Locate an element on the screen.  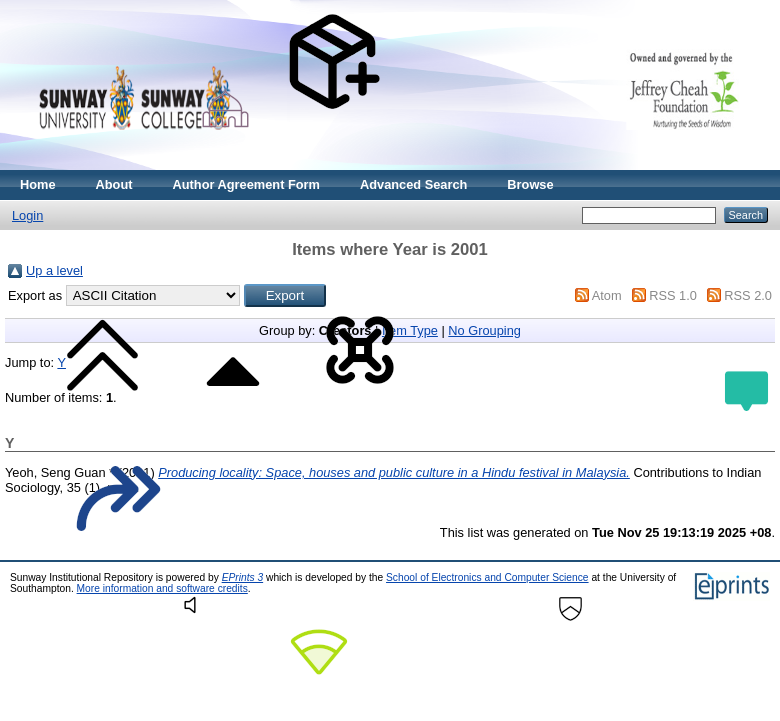
forward message or content to multiple recipients is located at coordinates (118, 498).